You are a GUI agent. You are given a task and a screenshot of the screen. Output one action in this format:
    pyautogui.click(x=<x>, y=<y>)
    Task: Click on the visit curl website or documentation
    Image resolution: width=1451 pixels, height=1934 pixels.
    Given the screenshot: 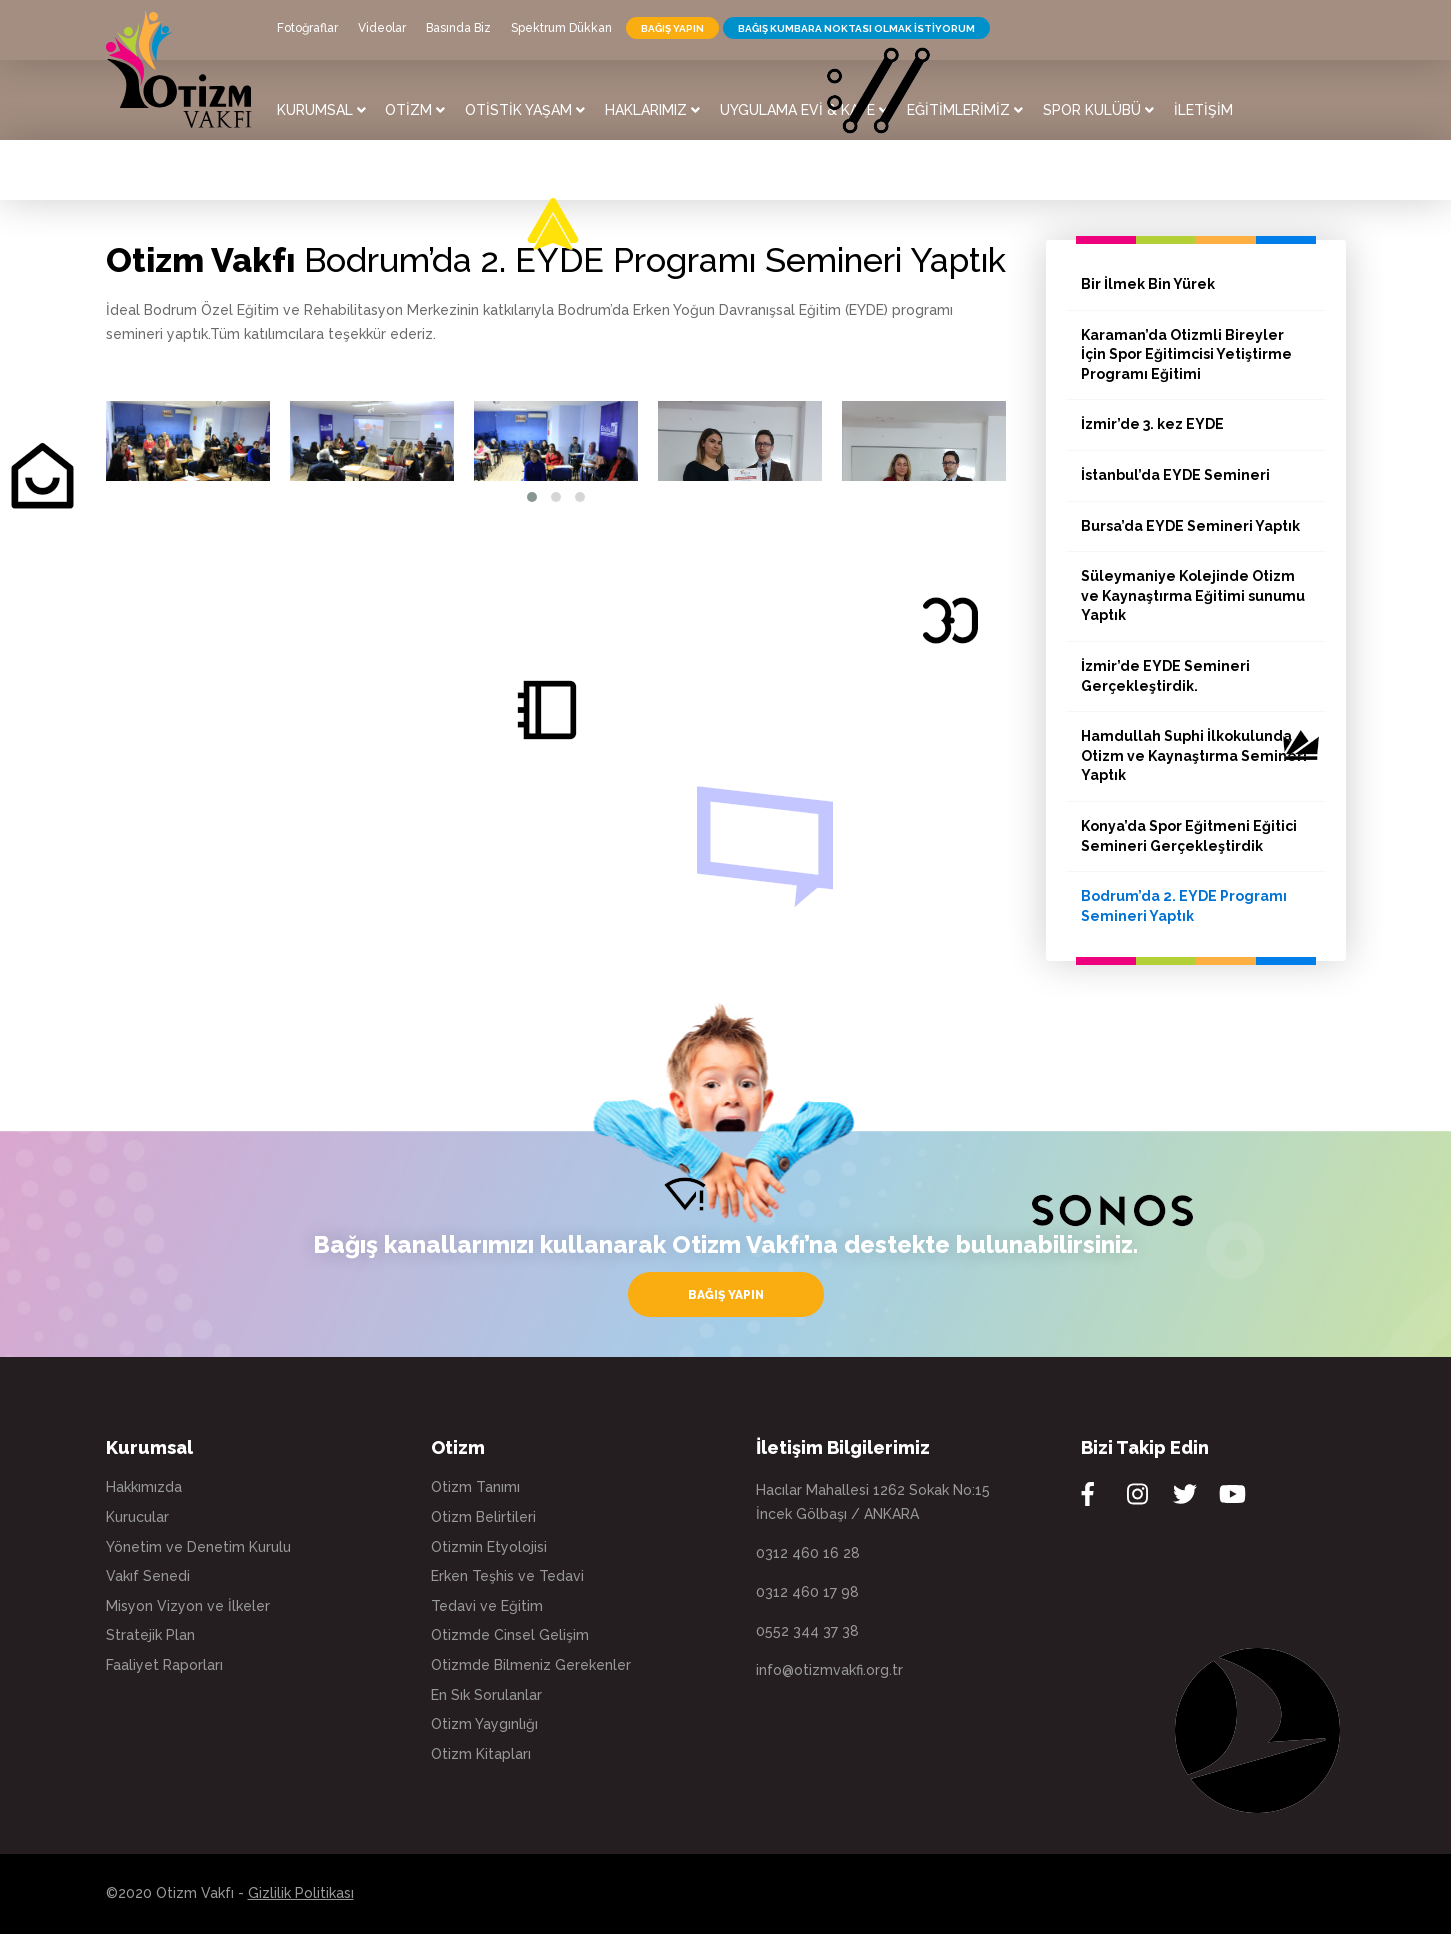 What is the action you would take?
    pyautogui.click(x=878, y=90)
    